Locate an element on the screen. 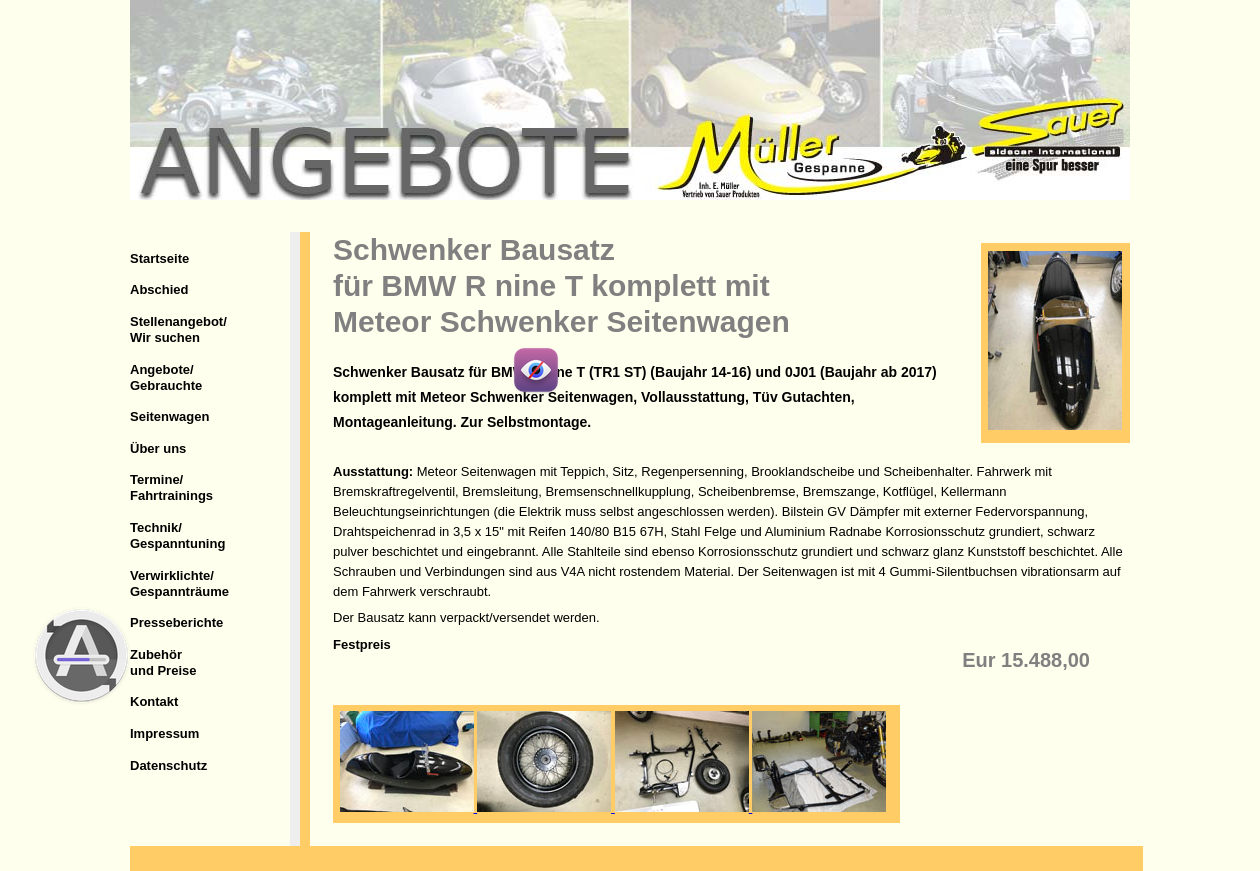 The width and height of the screenshot is (1260, 871). open privacy and security settings is located at coordinates (536, 370).